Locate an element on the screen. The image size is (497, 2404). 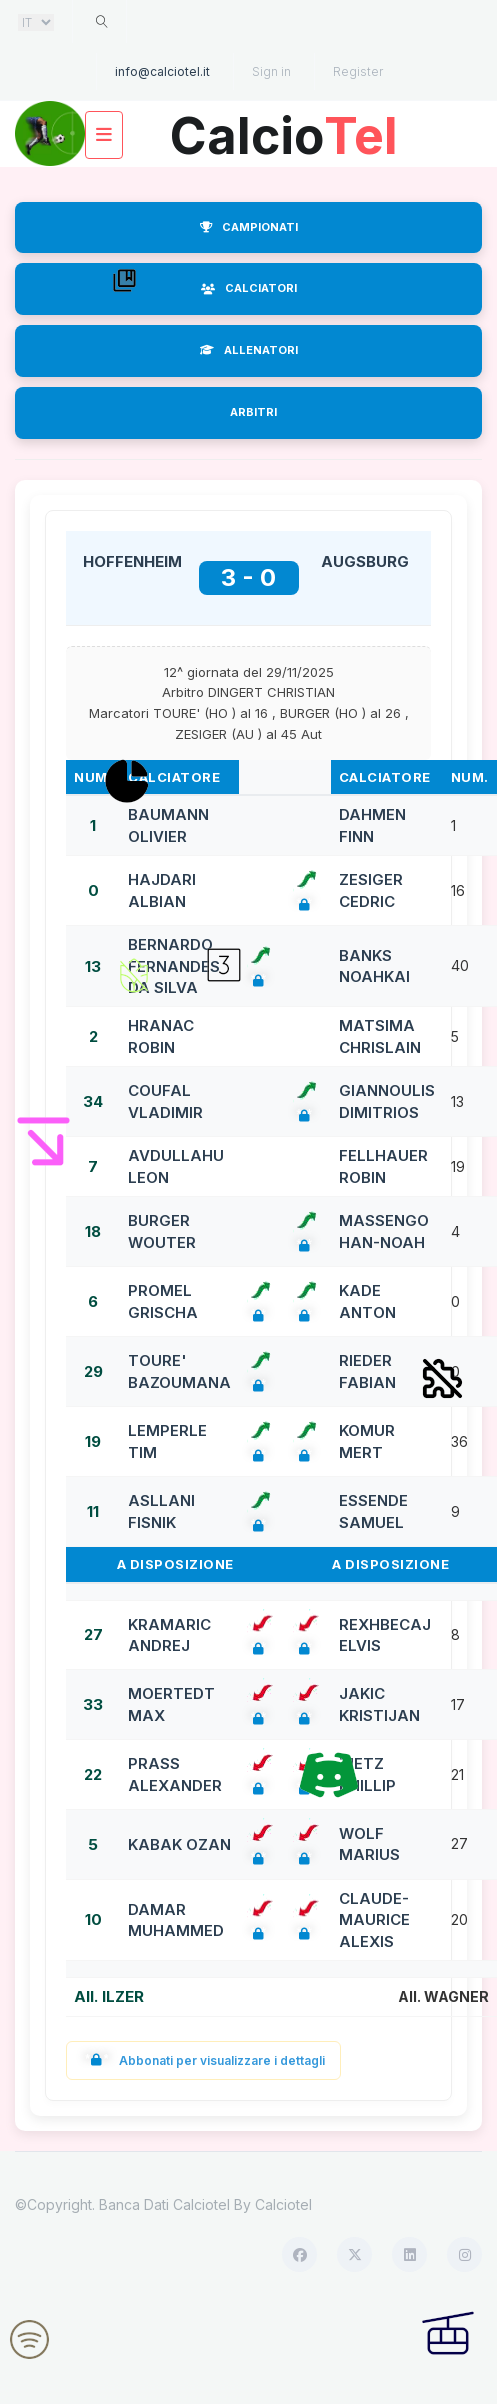
view analytics or statistics is located at coordinates (127, 781).